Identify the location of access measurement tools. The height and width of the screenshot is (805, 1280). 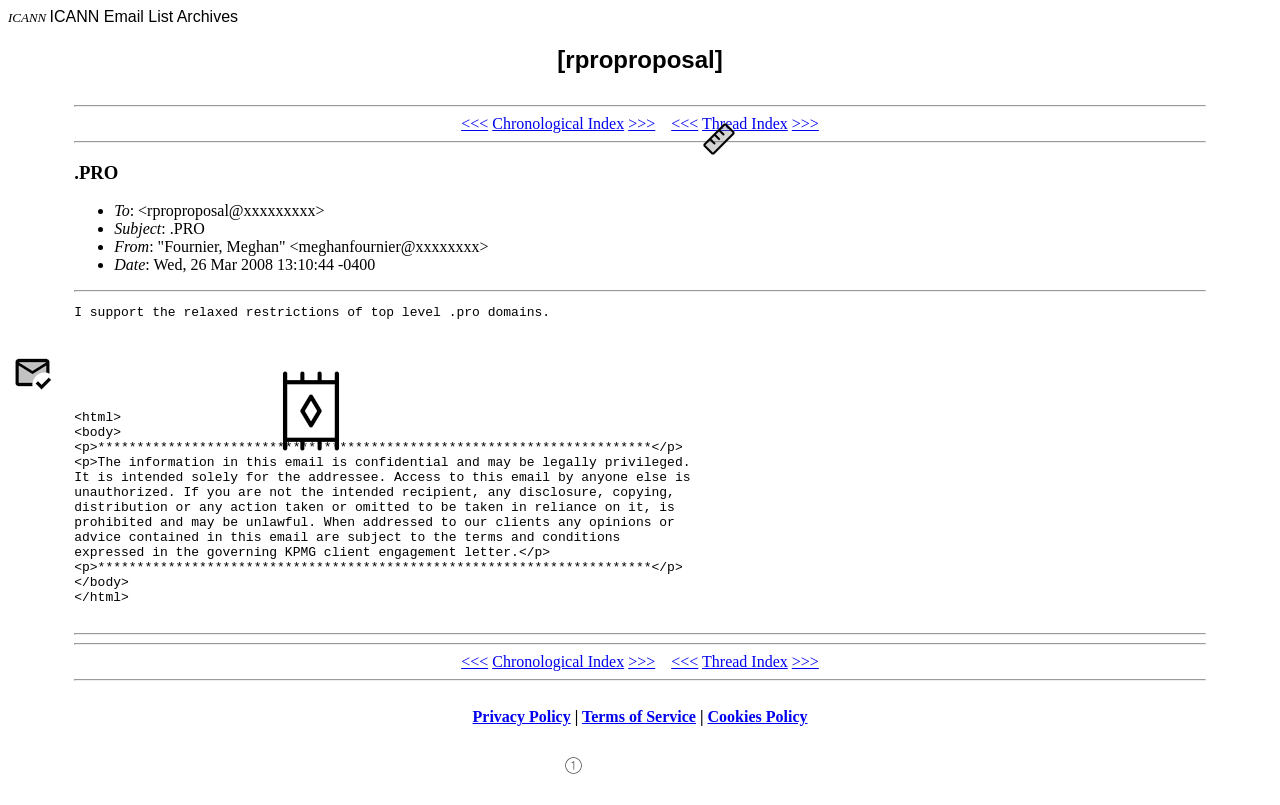
(719, 139).